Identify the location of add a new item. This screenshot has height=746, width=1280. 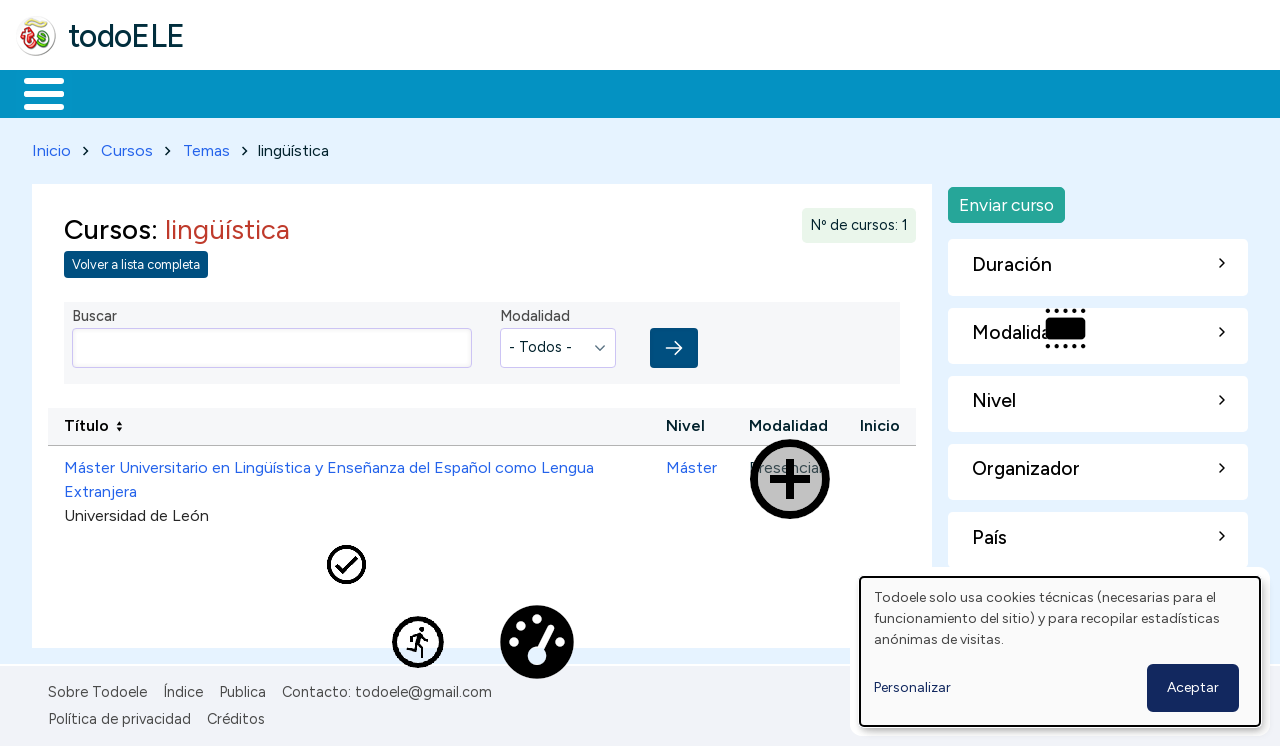
(790, 479).